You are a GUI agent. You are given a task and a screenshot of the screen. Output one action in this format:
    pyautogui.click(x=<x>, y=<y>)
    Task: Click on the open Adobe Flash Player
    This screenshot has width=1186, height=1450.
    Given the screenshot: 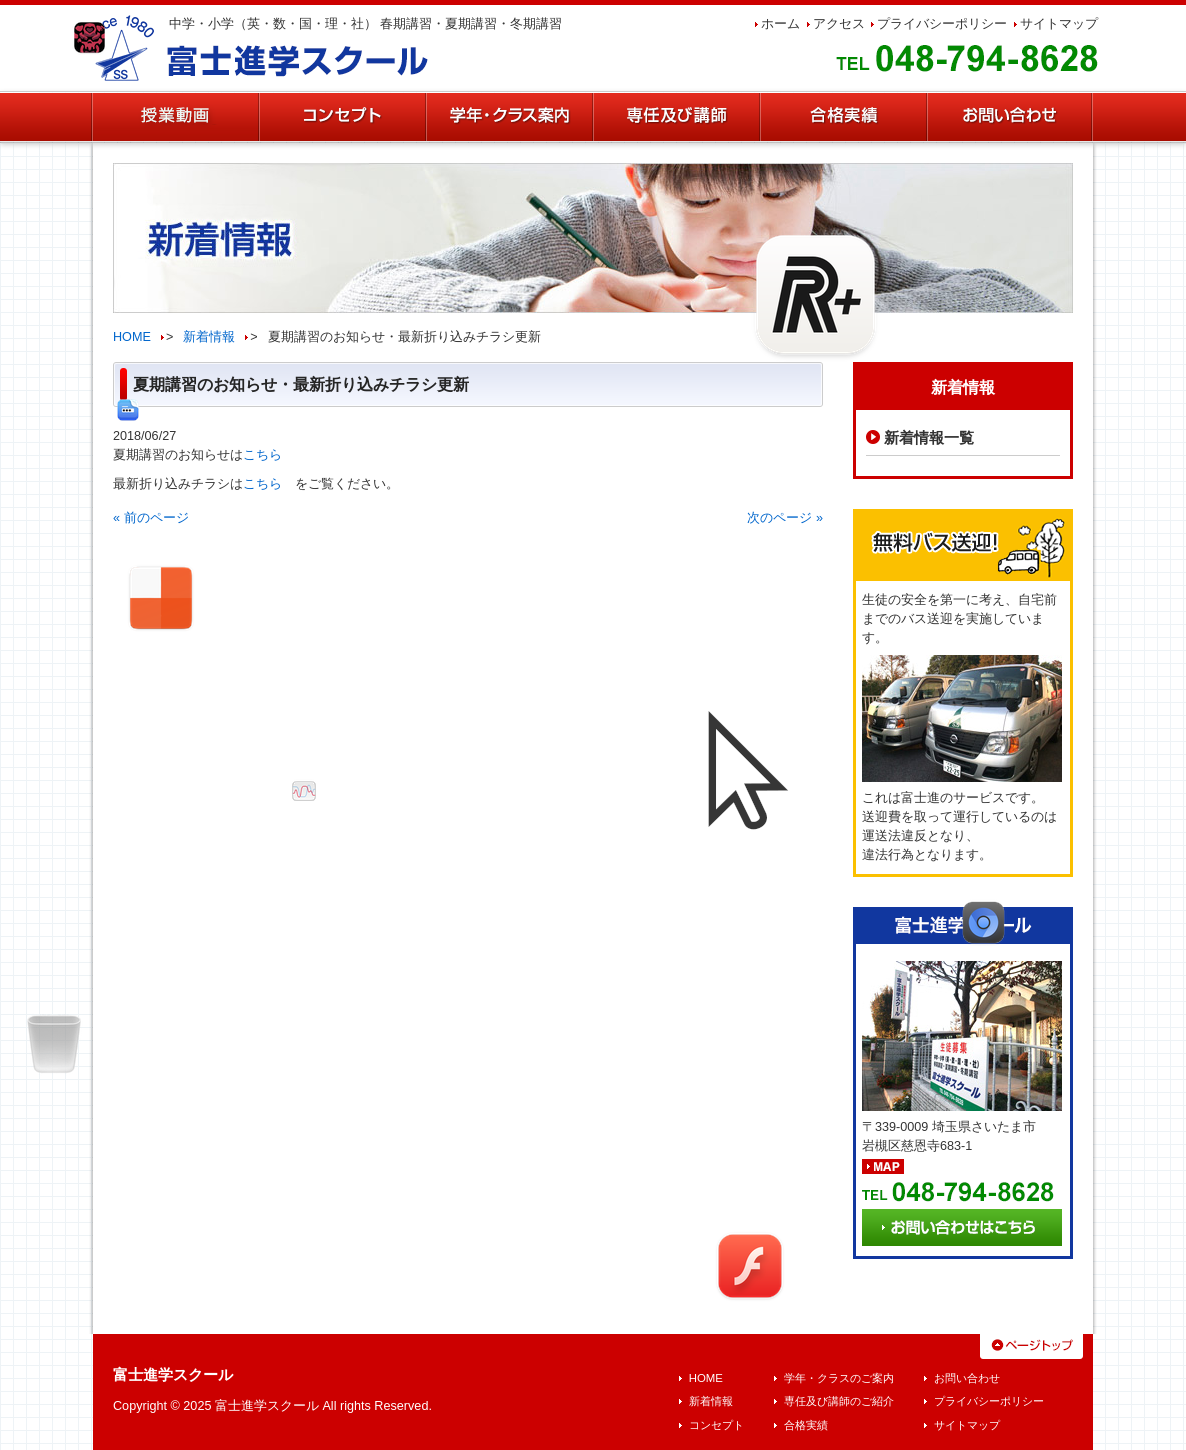 What is the action you would take?
    pyautogui.click(x=750, y=1266)
    